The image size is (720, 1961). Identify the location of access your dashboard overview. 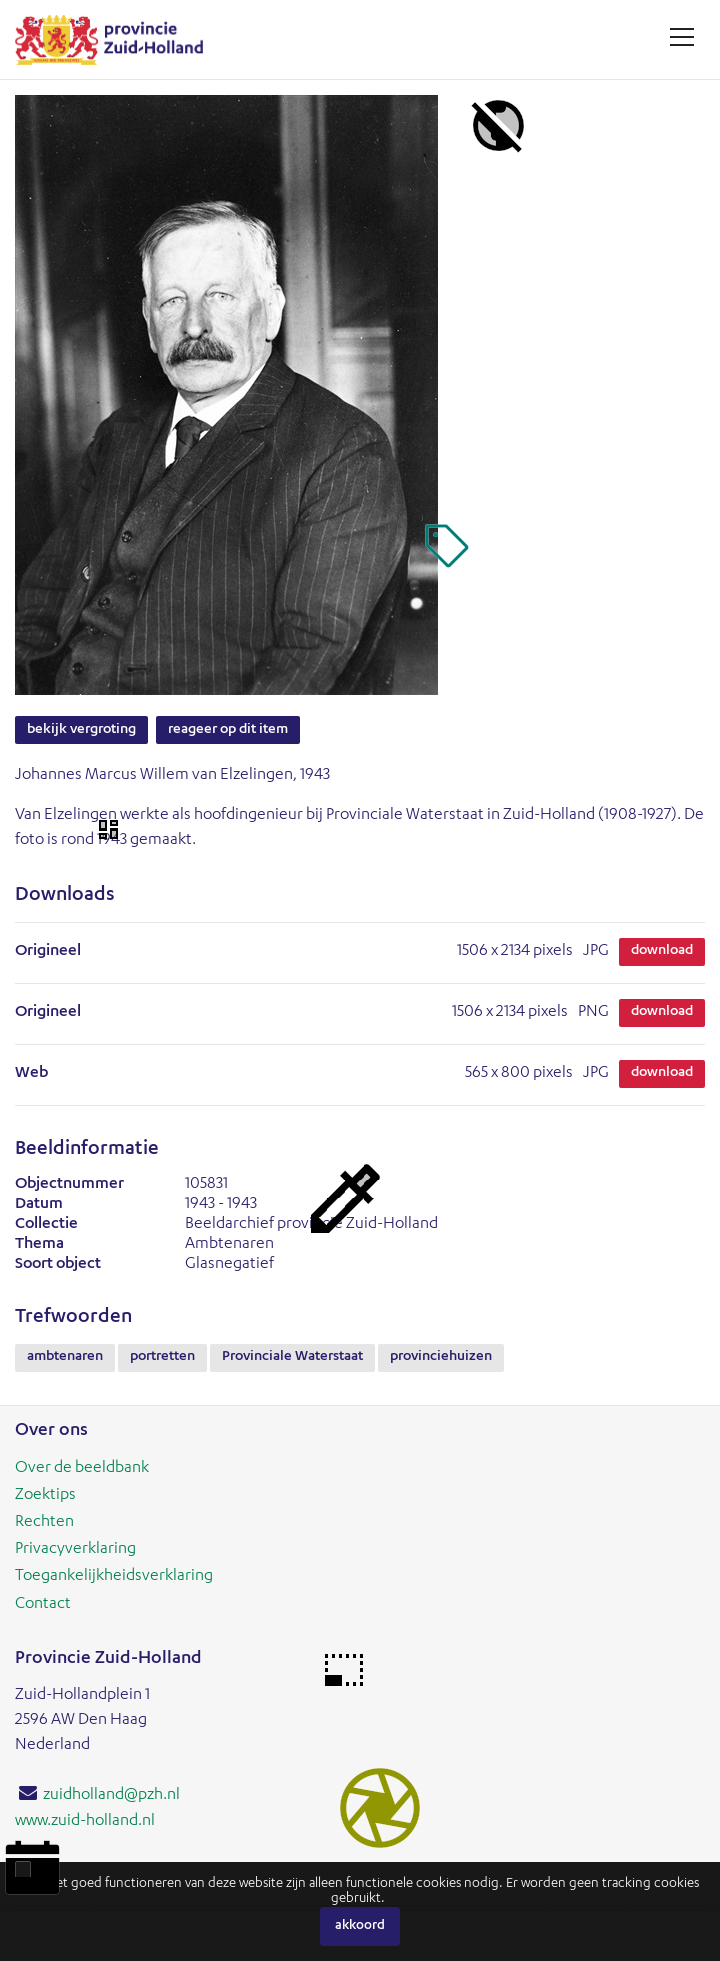
(108, 829).